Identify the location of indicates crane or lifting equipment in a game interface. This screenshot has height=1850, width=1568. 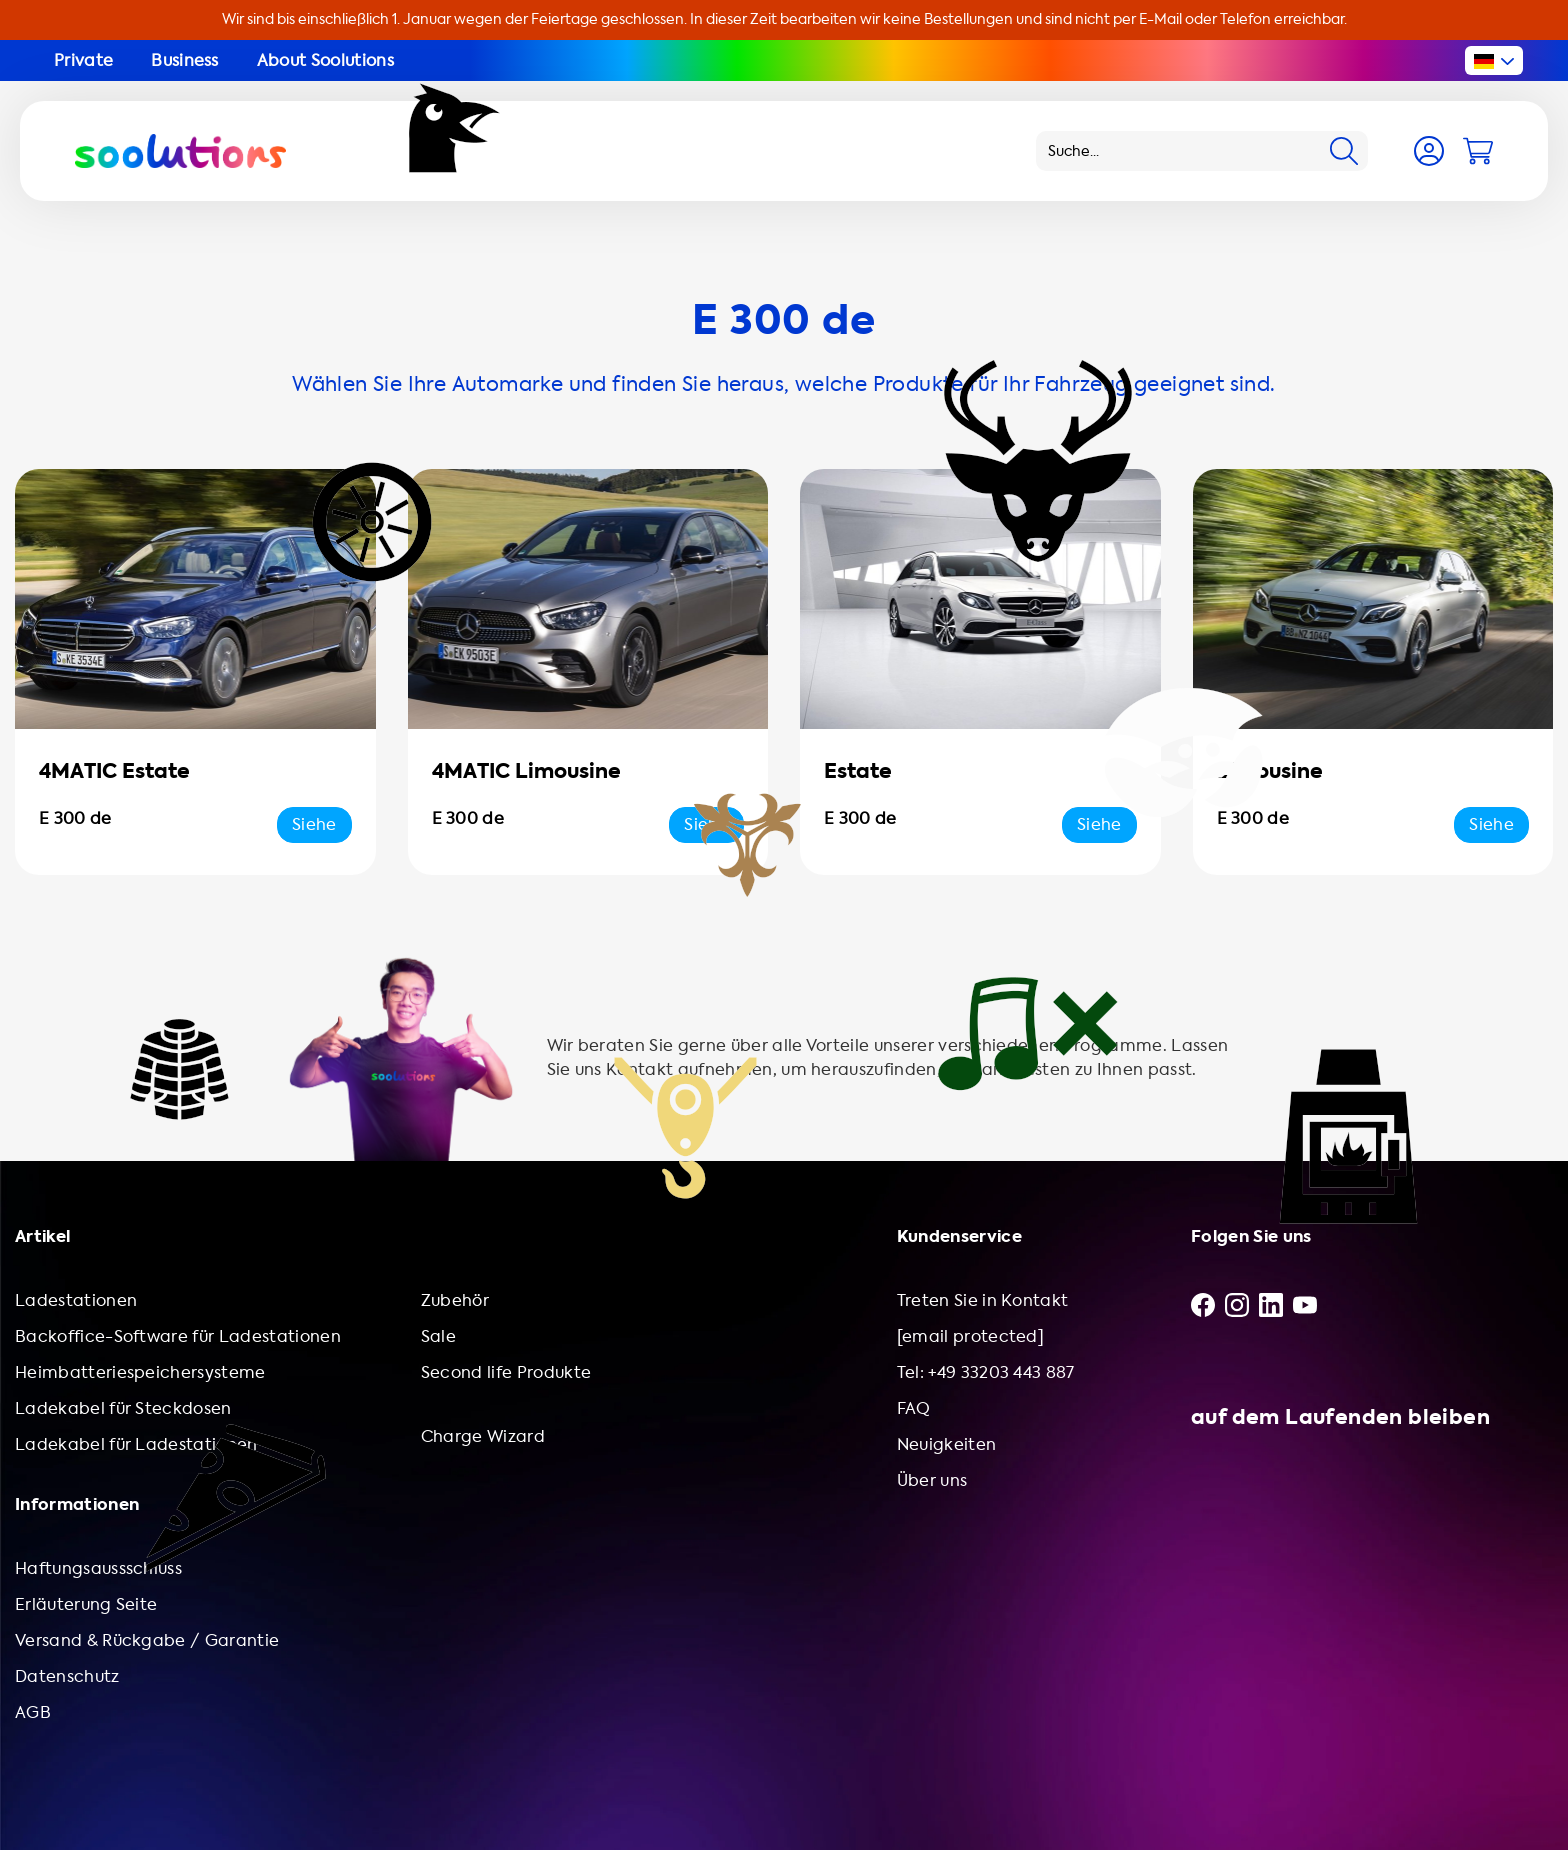
(685, 1128).